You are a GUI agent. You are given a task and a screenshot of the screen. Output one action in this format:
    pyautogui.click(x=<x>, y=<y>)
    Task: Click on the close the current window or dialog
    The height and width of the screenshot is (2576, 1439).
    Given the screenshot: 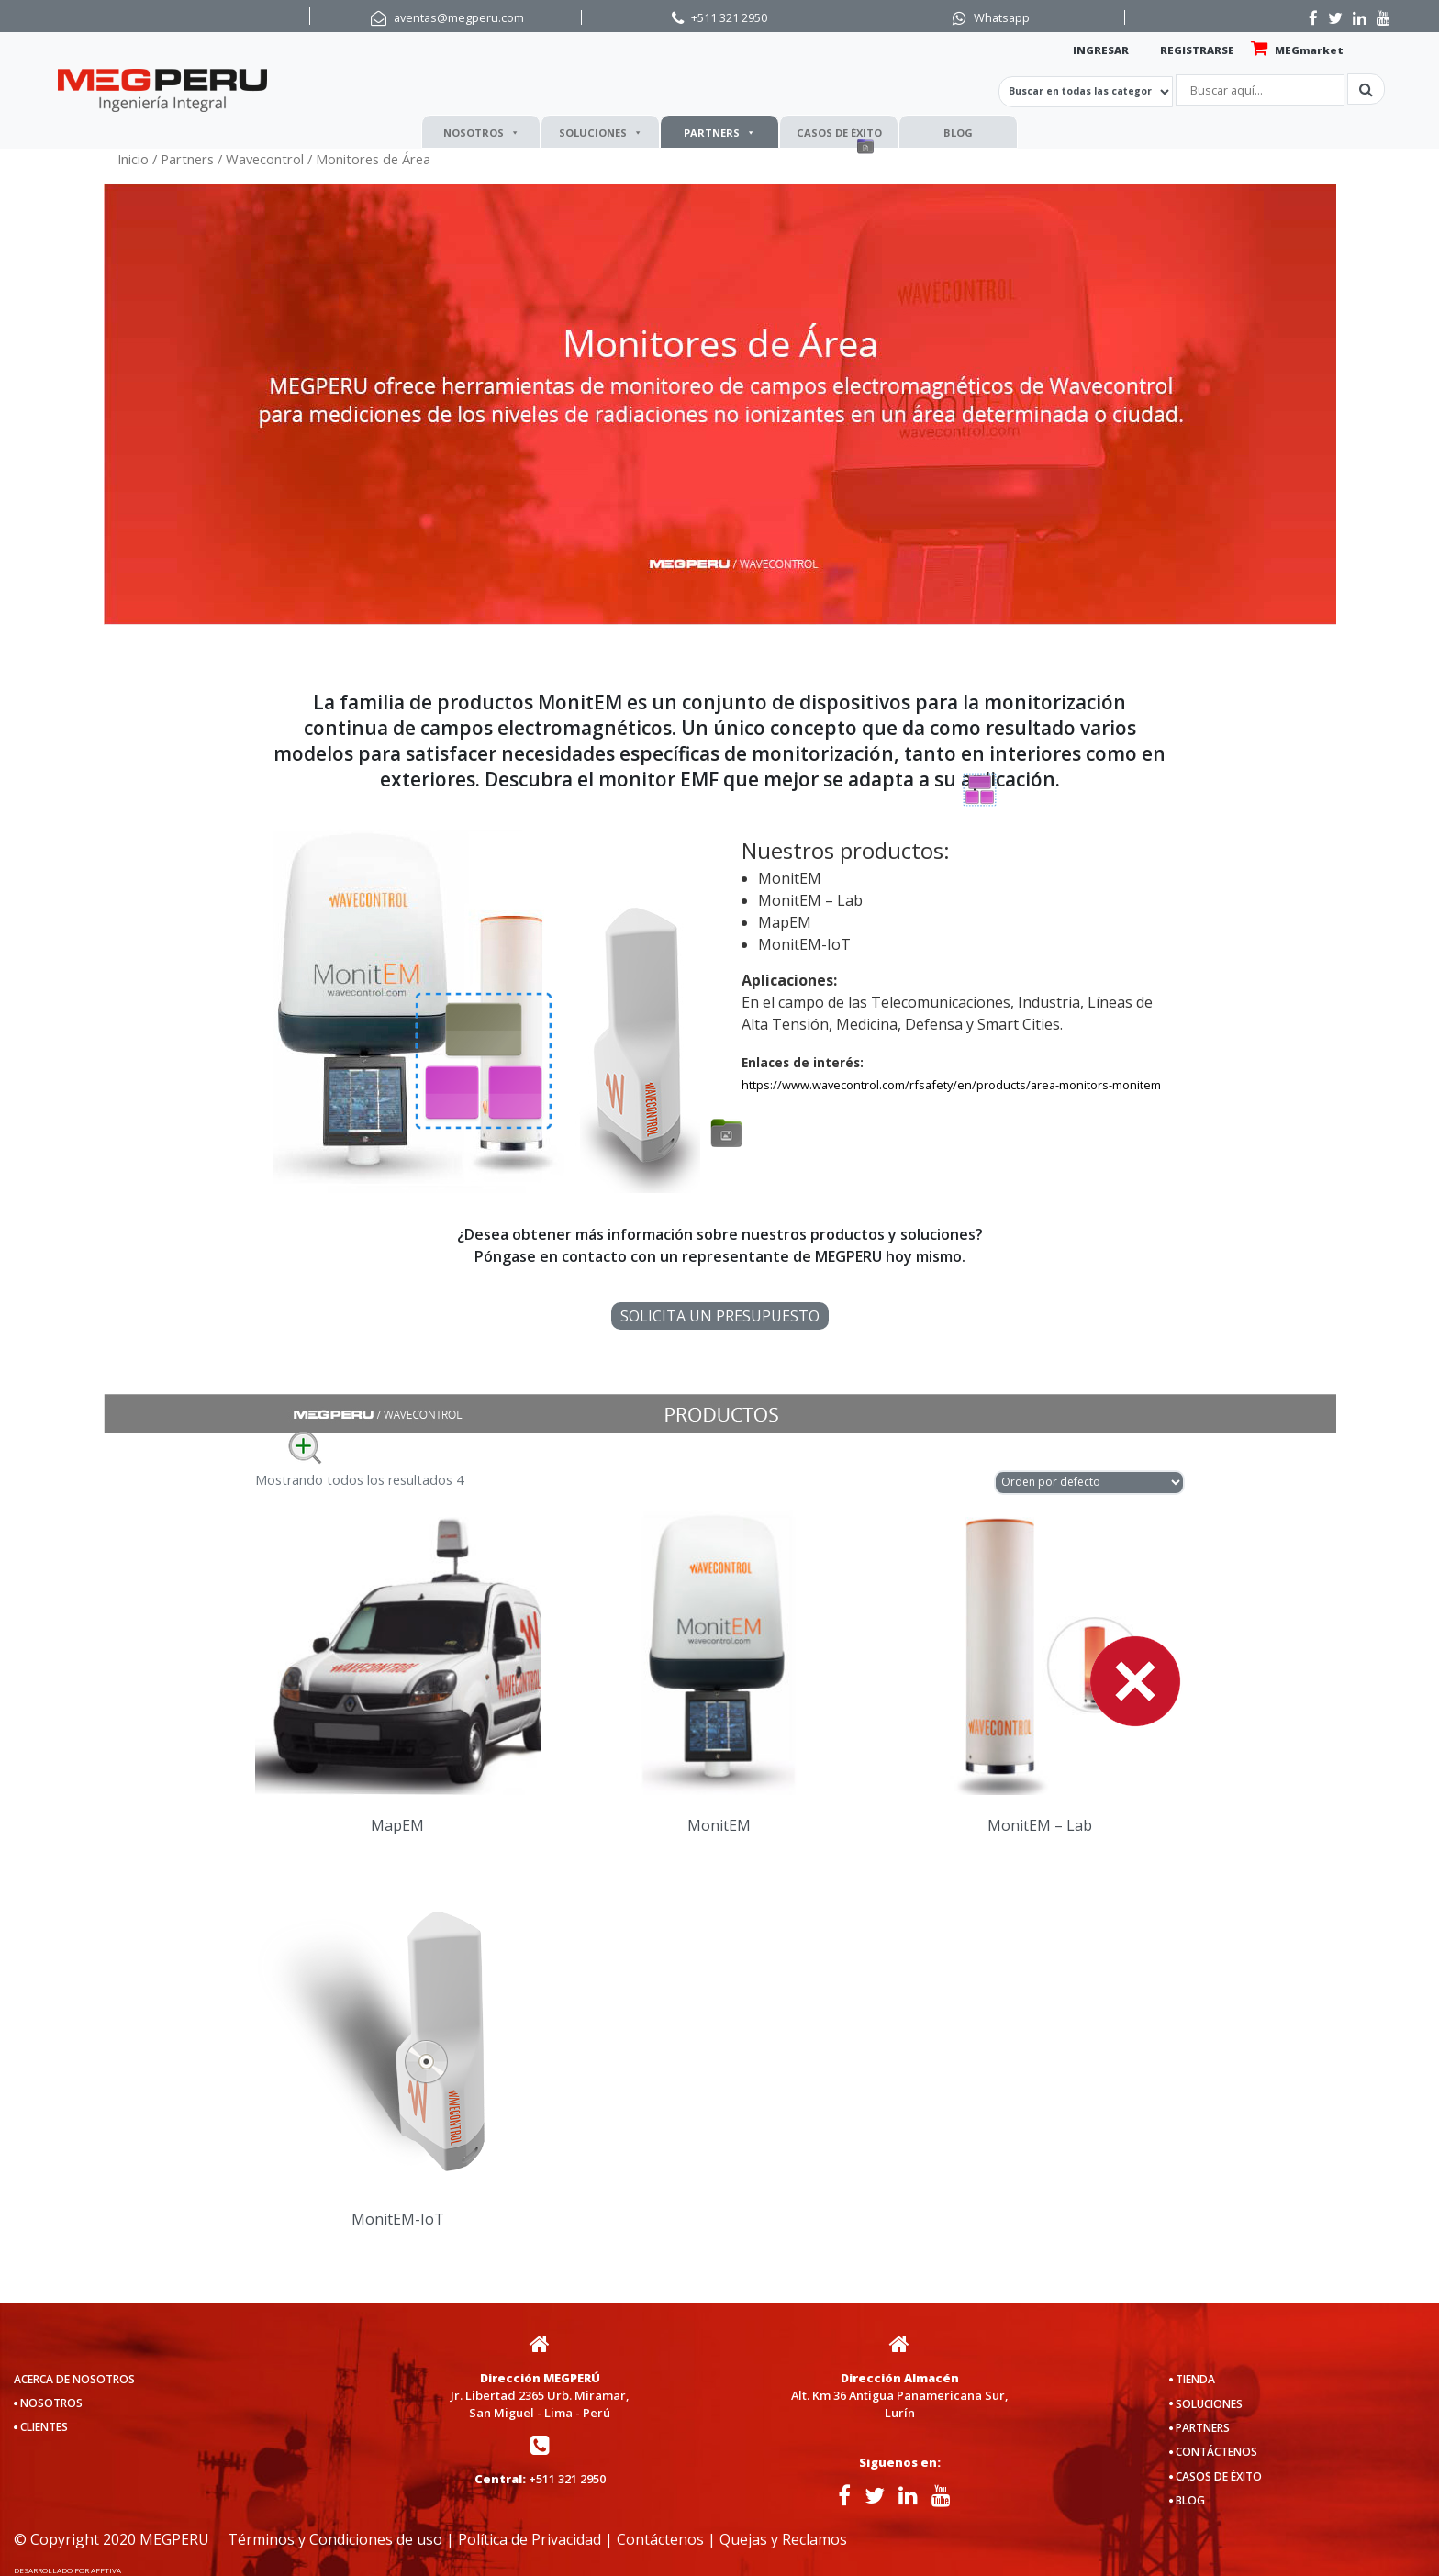 What is the action you would take?
    pyautogui.click(x=1135, y=1681)
    